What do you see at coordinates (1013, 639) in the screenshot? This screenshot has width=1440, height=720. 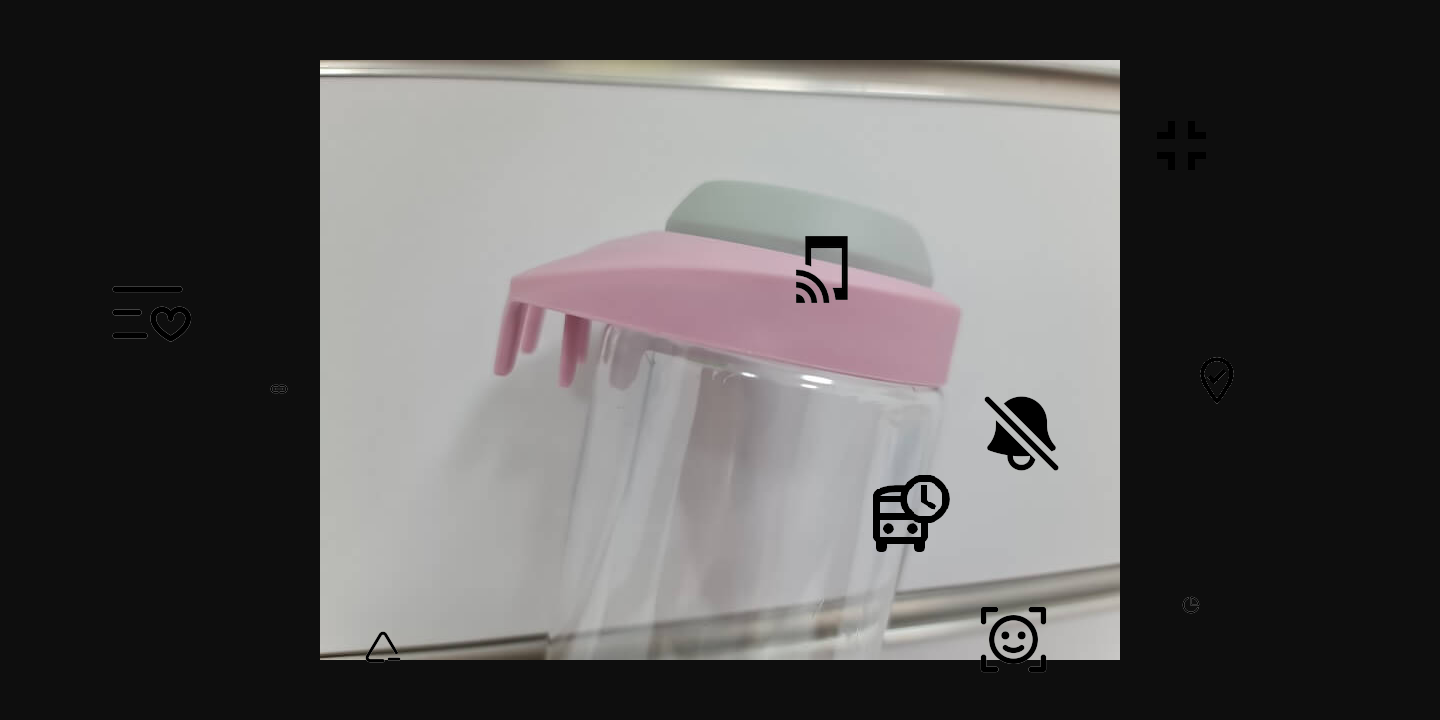 I see `scan face to unlock or authenticate` at bounding box center [1013, 639].